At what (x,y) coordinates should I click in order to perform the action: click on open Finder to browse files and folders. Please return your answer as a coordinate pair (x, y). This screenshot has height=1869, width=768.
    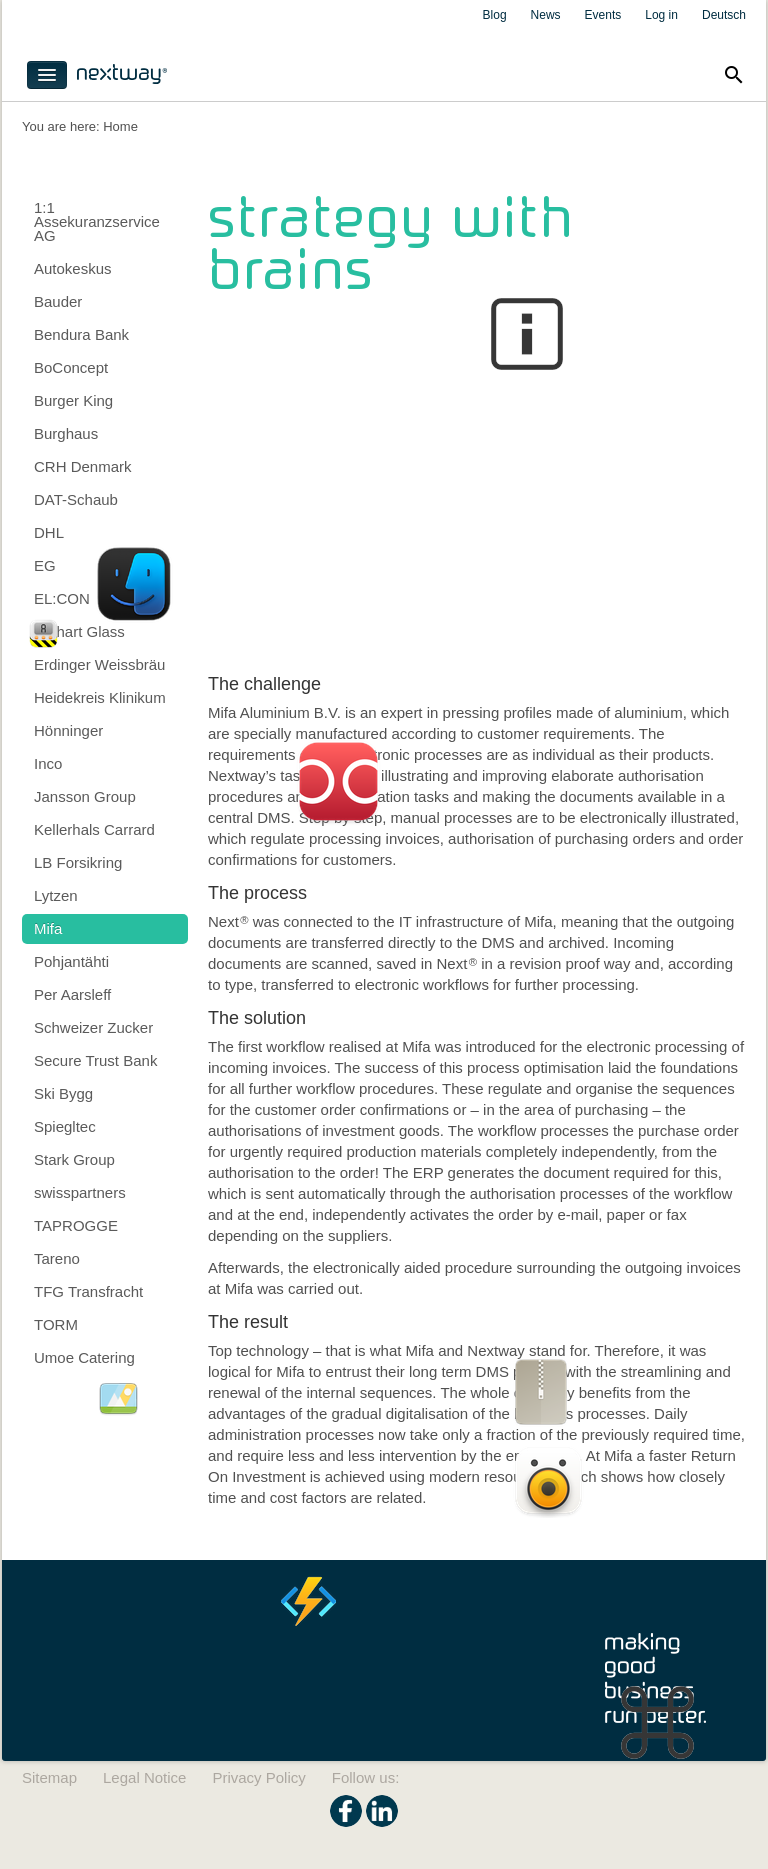
    Looking at the image, I should click on (134, 584).